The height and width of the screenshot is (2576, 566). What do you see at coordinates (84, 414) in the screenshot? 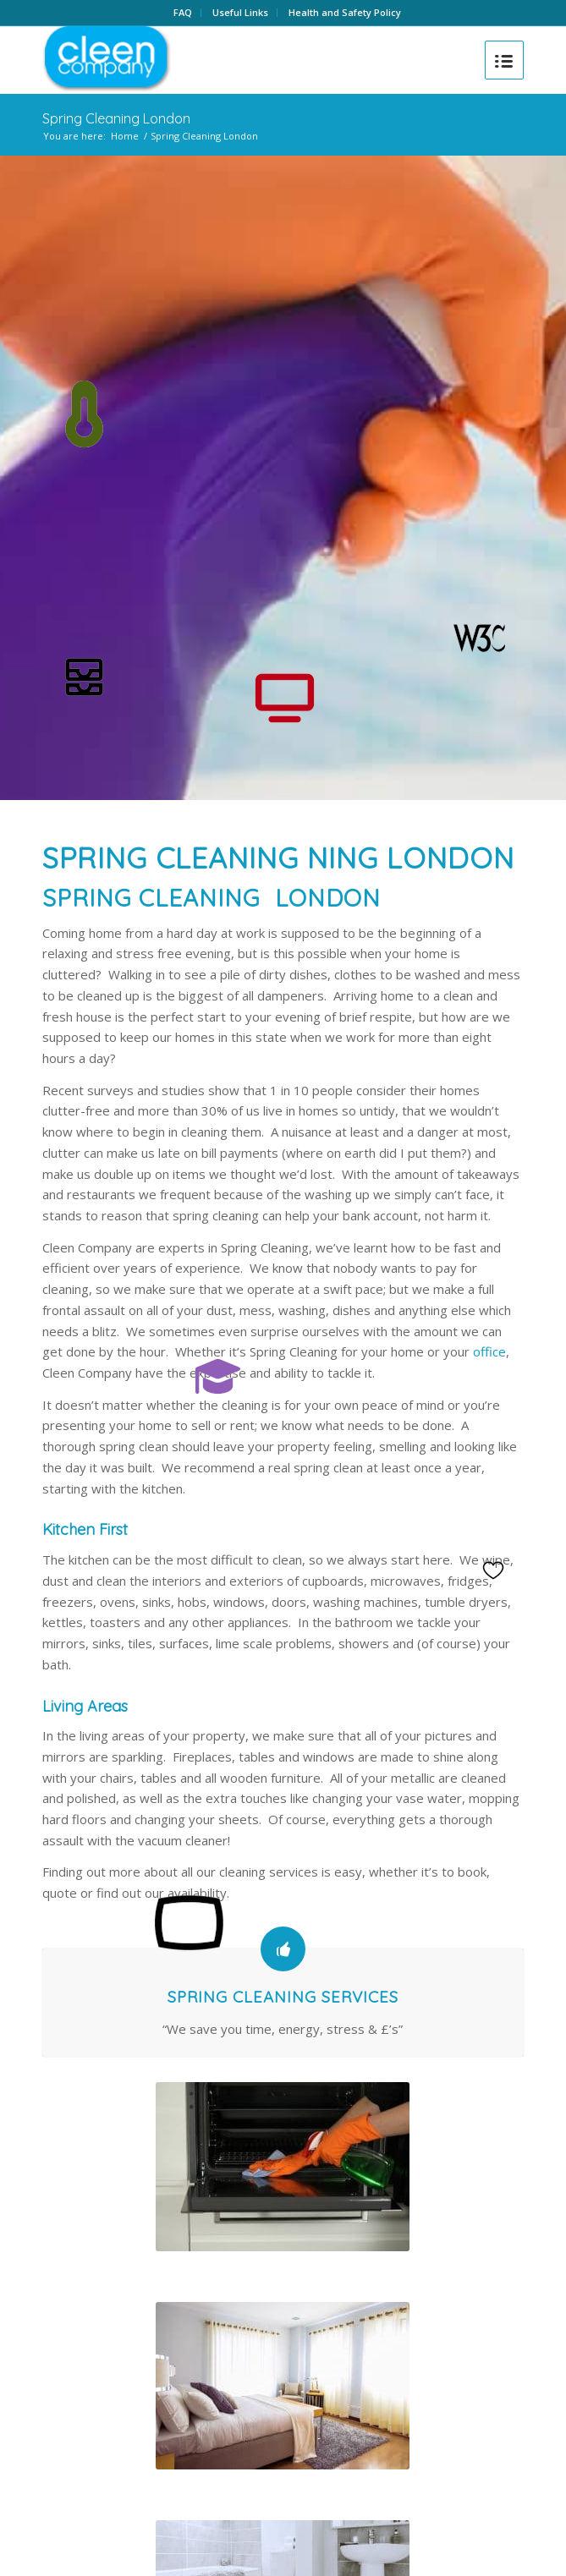
I see `indicates high temperature reading` at bounding box center [84, 414].